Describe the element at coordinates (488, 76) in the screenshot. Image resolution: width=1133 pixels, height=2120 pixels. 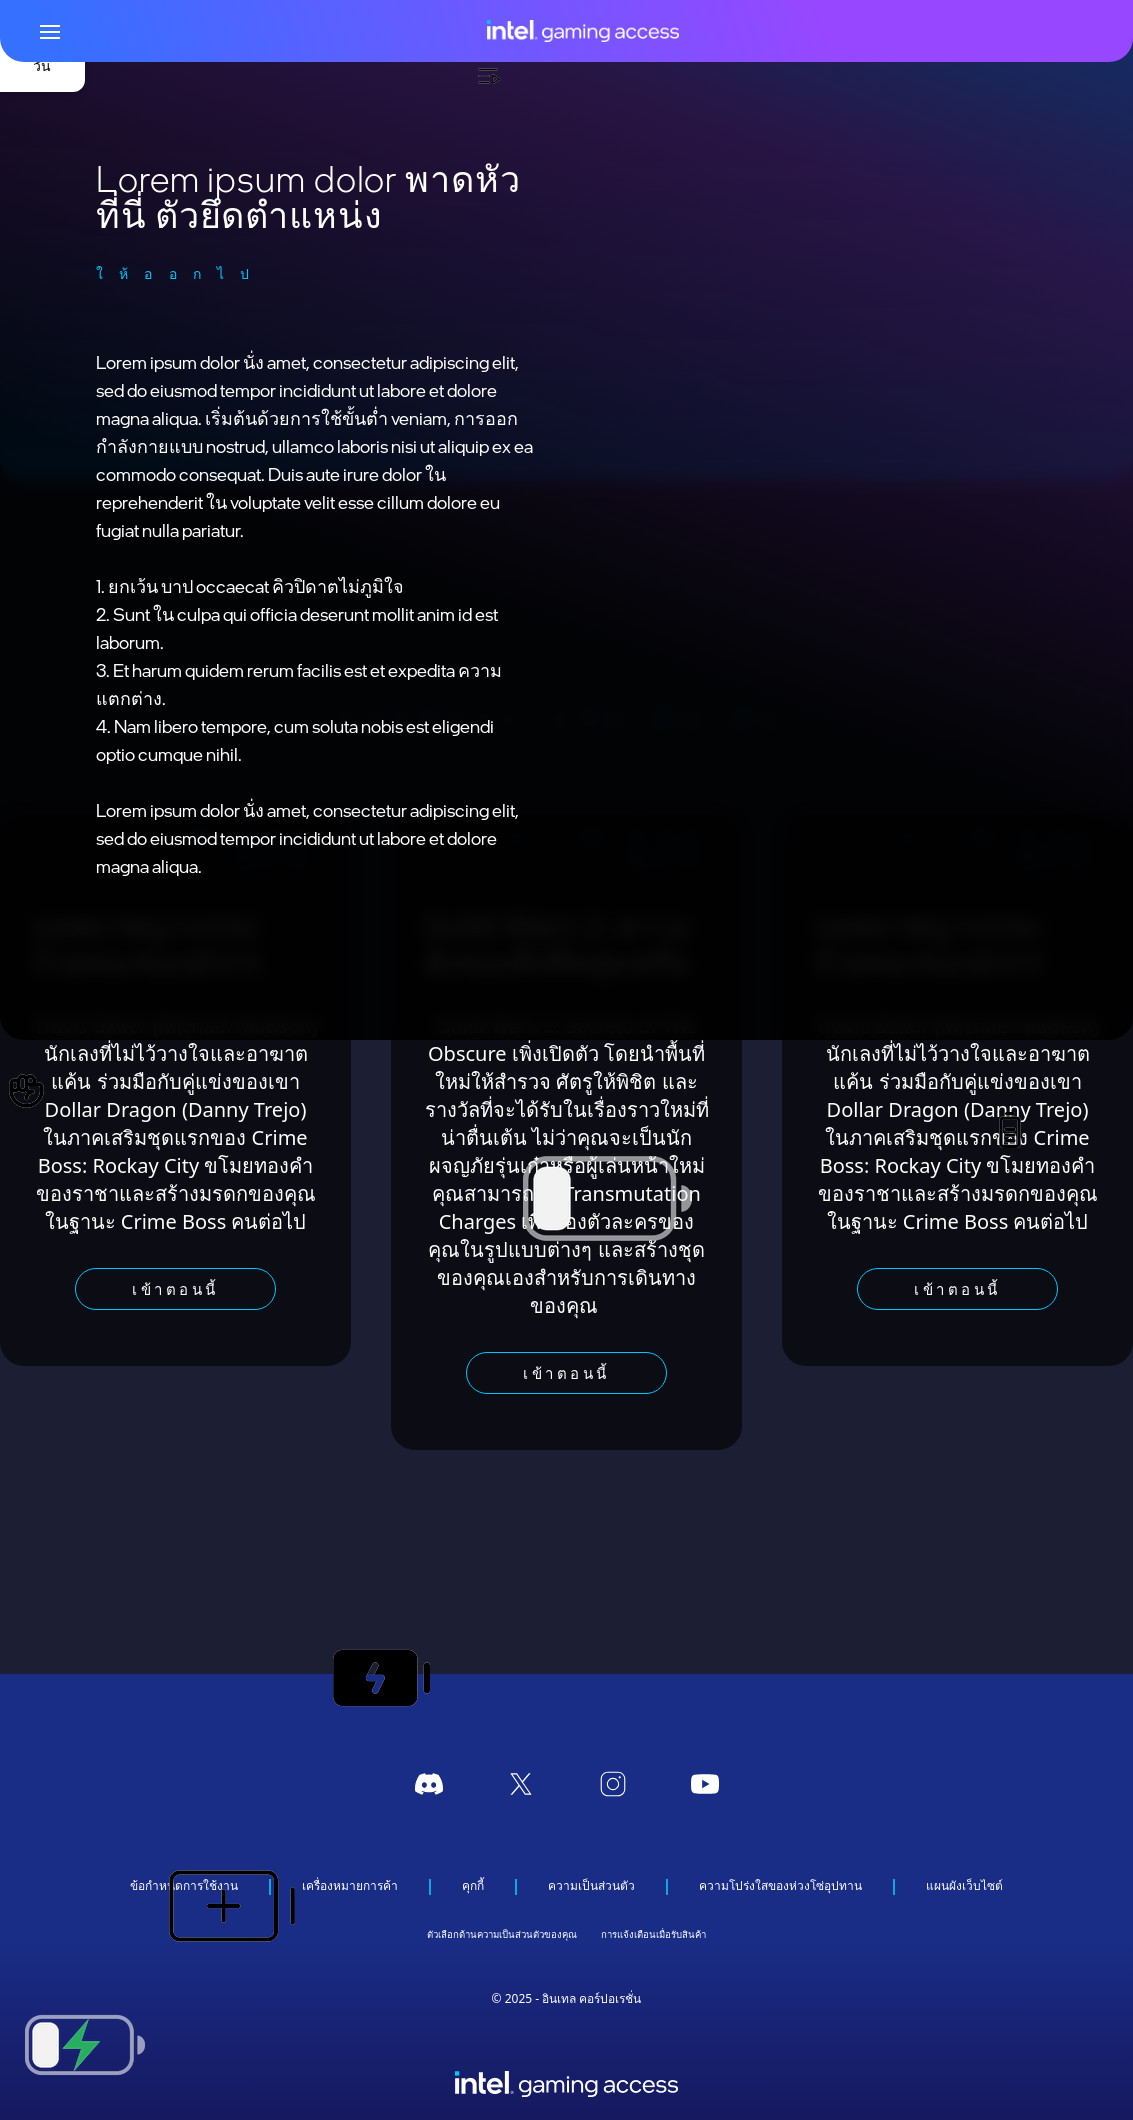
I see `view playback queue` at that location.